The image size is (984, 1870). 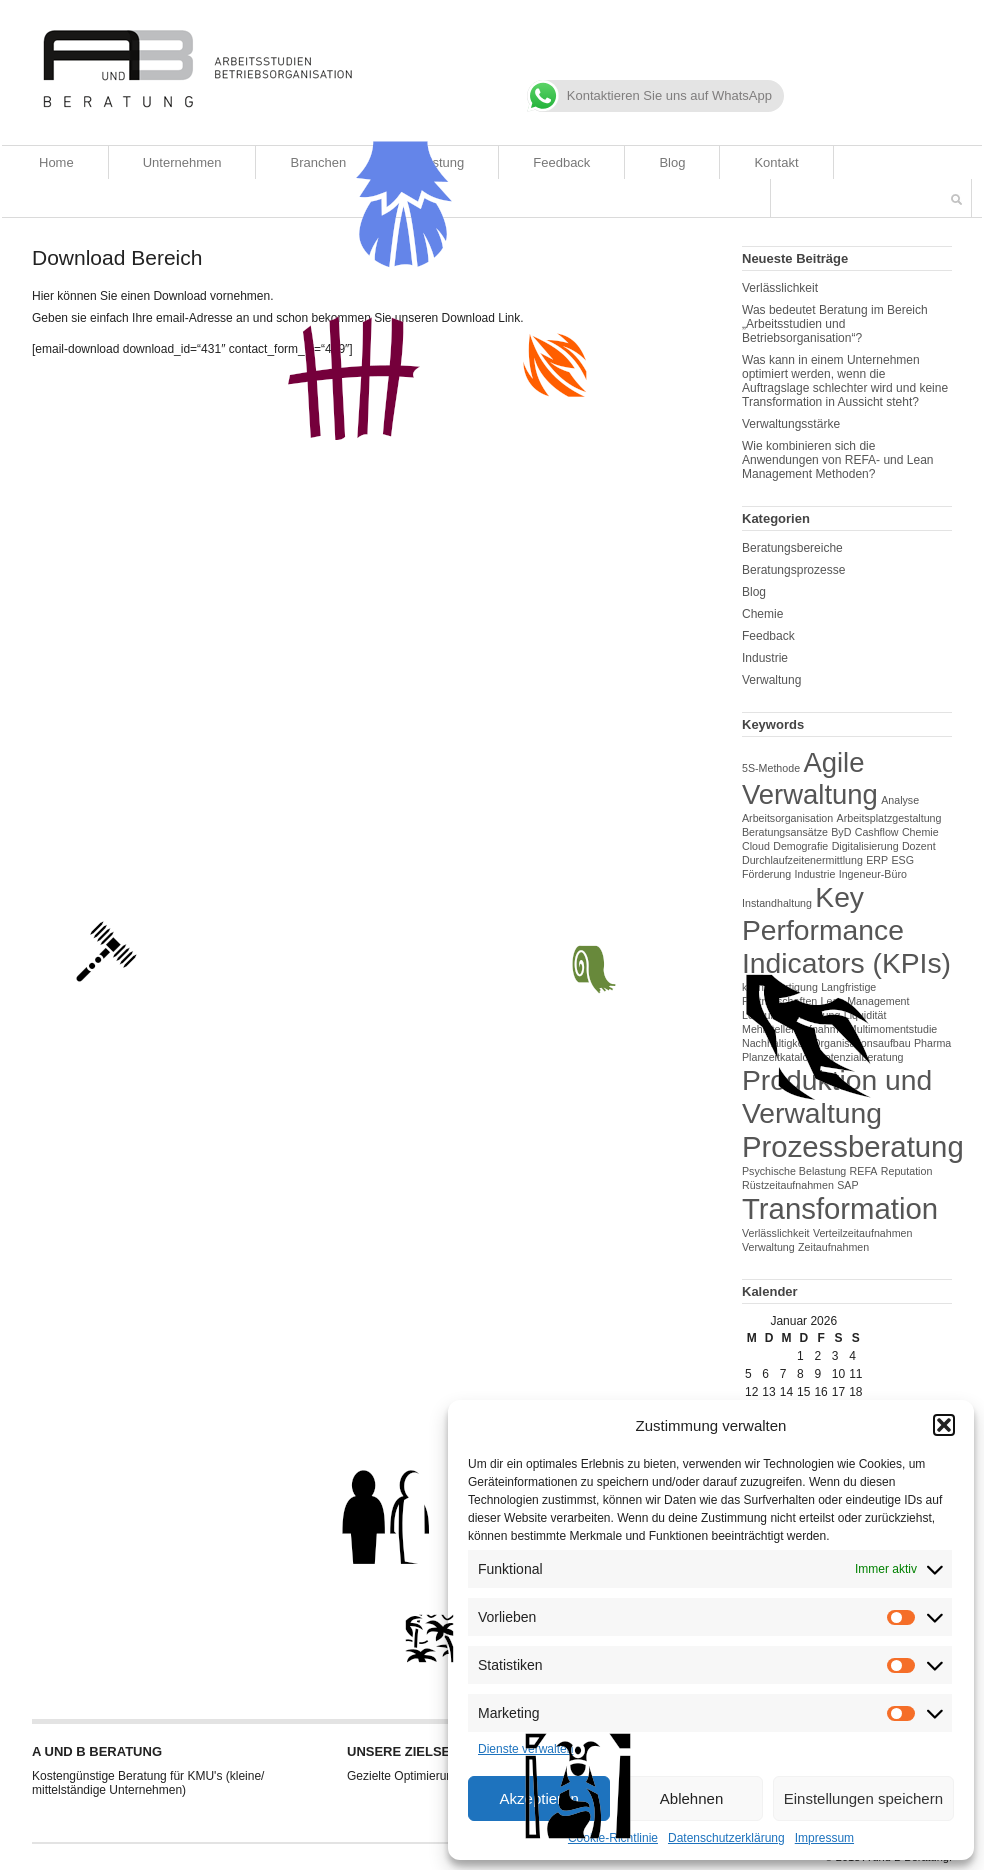 What do you see at coordinates (592, 969) in the screenshot?
I see `access first aid or medical supplies` at bounding box center [592, 969].